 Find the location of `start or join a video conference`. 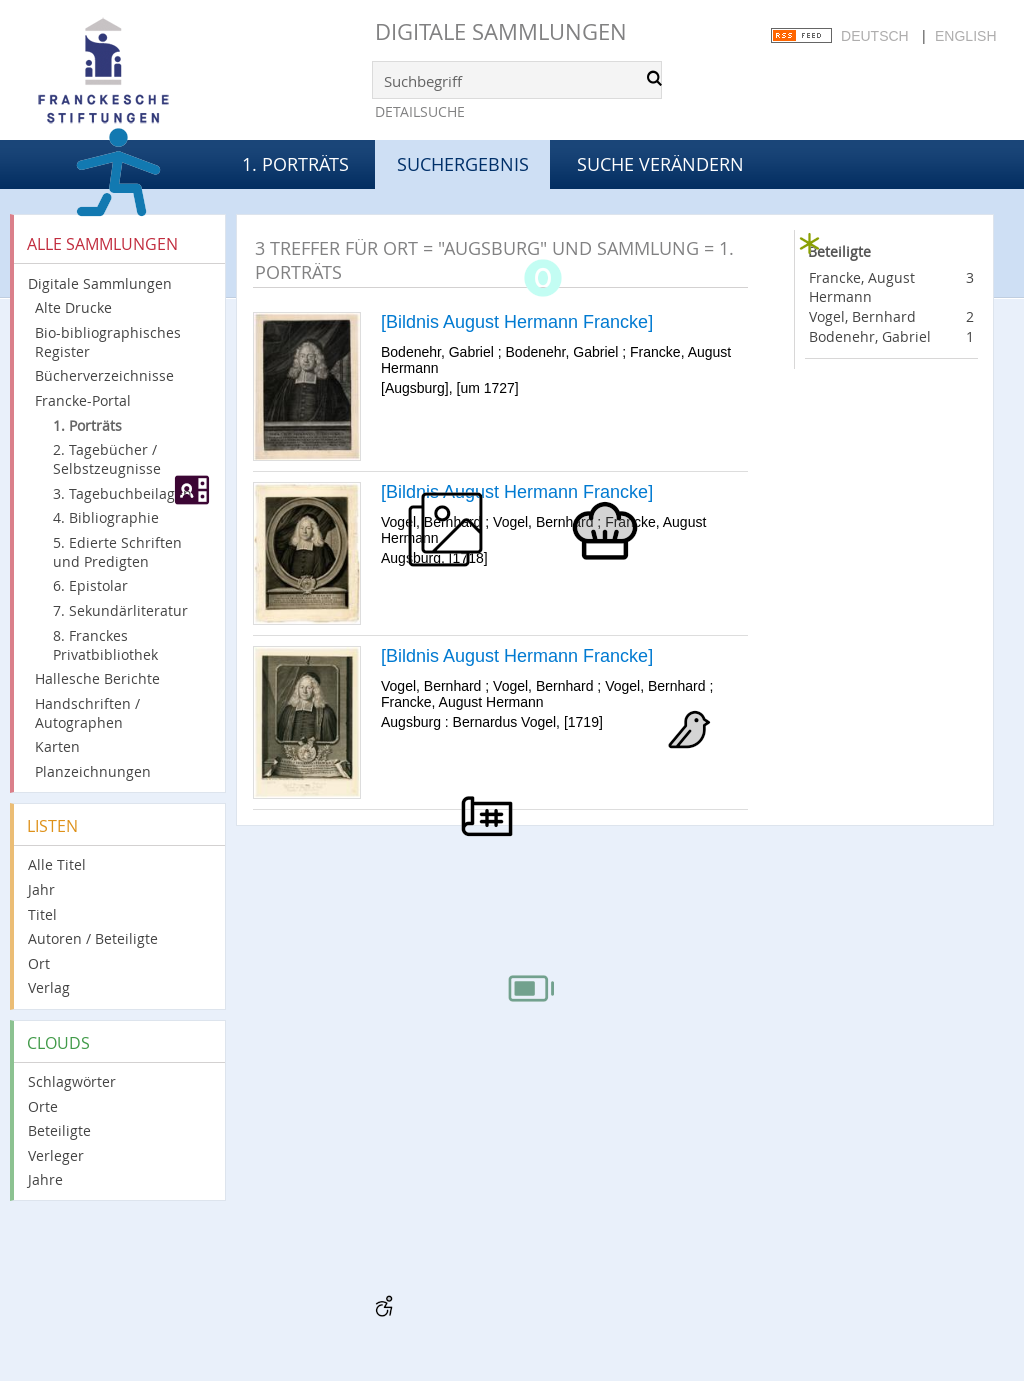

start or join a video conference is located at coordinates (192, 490).